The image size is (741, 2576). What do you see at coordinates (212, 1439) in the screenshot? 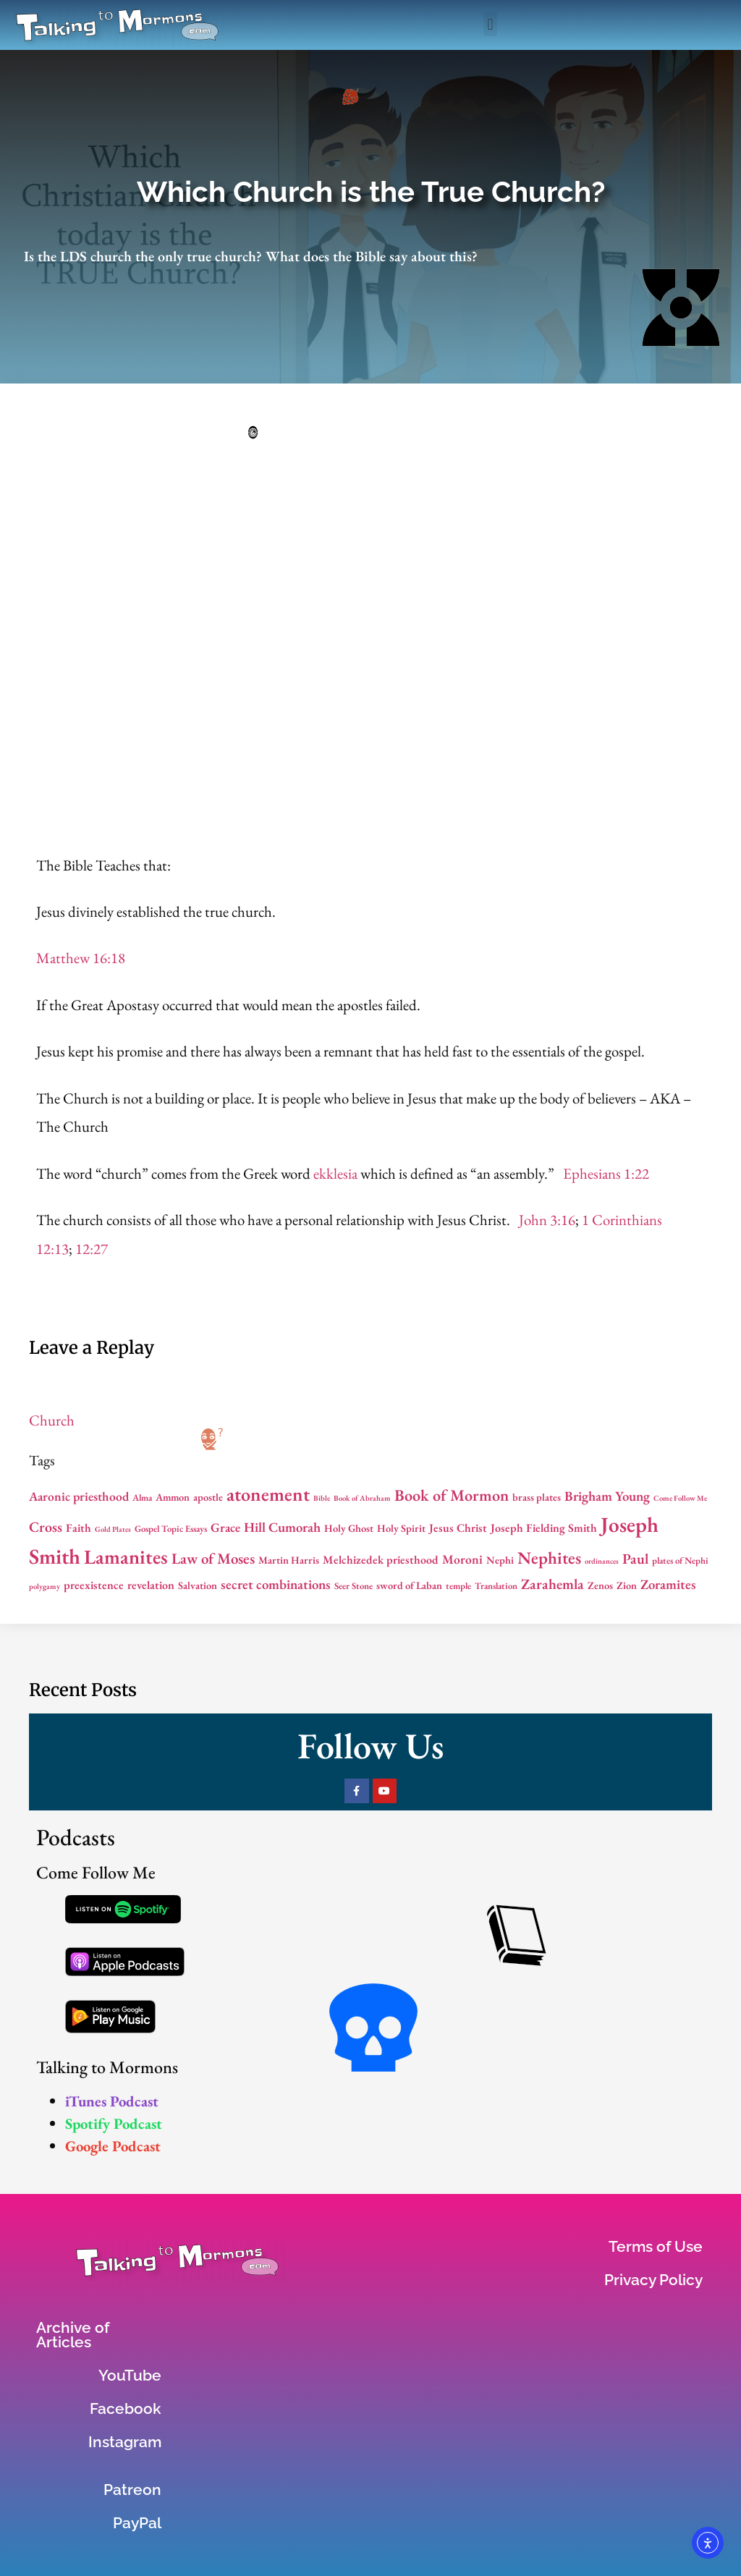
I see `indicates a thinking or processing state` at bounding box center [212, 1439].